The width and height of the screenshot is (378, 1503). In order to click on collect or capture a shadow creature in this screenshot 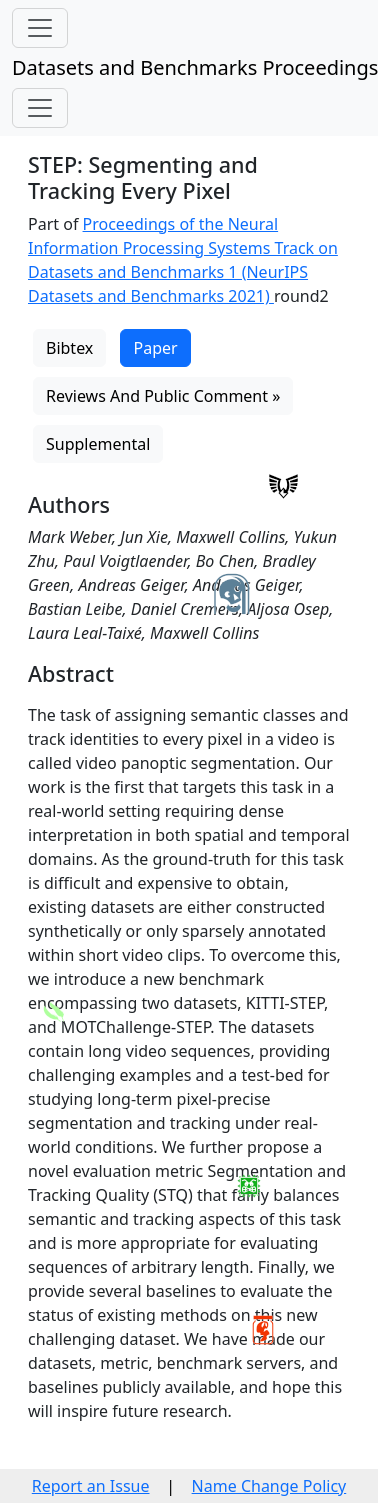, I will do `click(263, 1330)`.